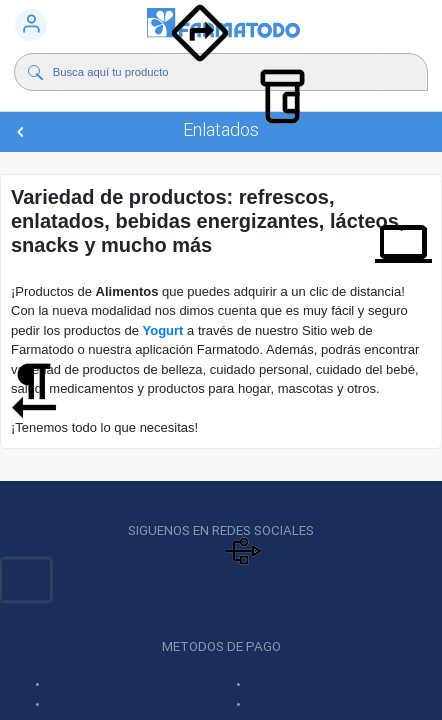 This screenshot has height=720, width=442. I want to click on switch text direction to right-to-left, so click(34, 391).